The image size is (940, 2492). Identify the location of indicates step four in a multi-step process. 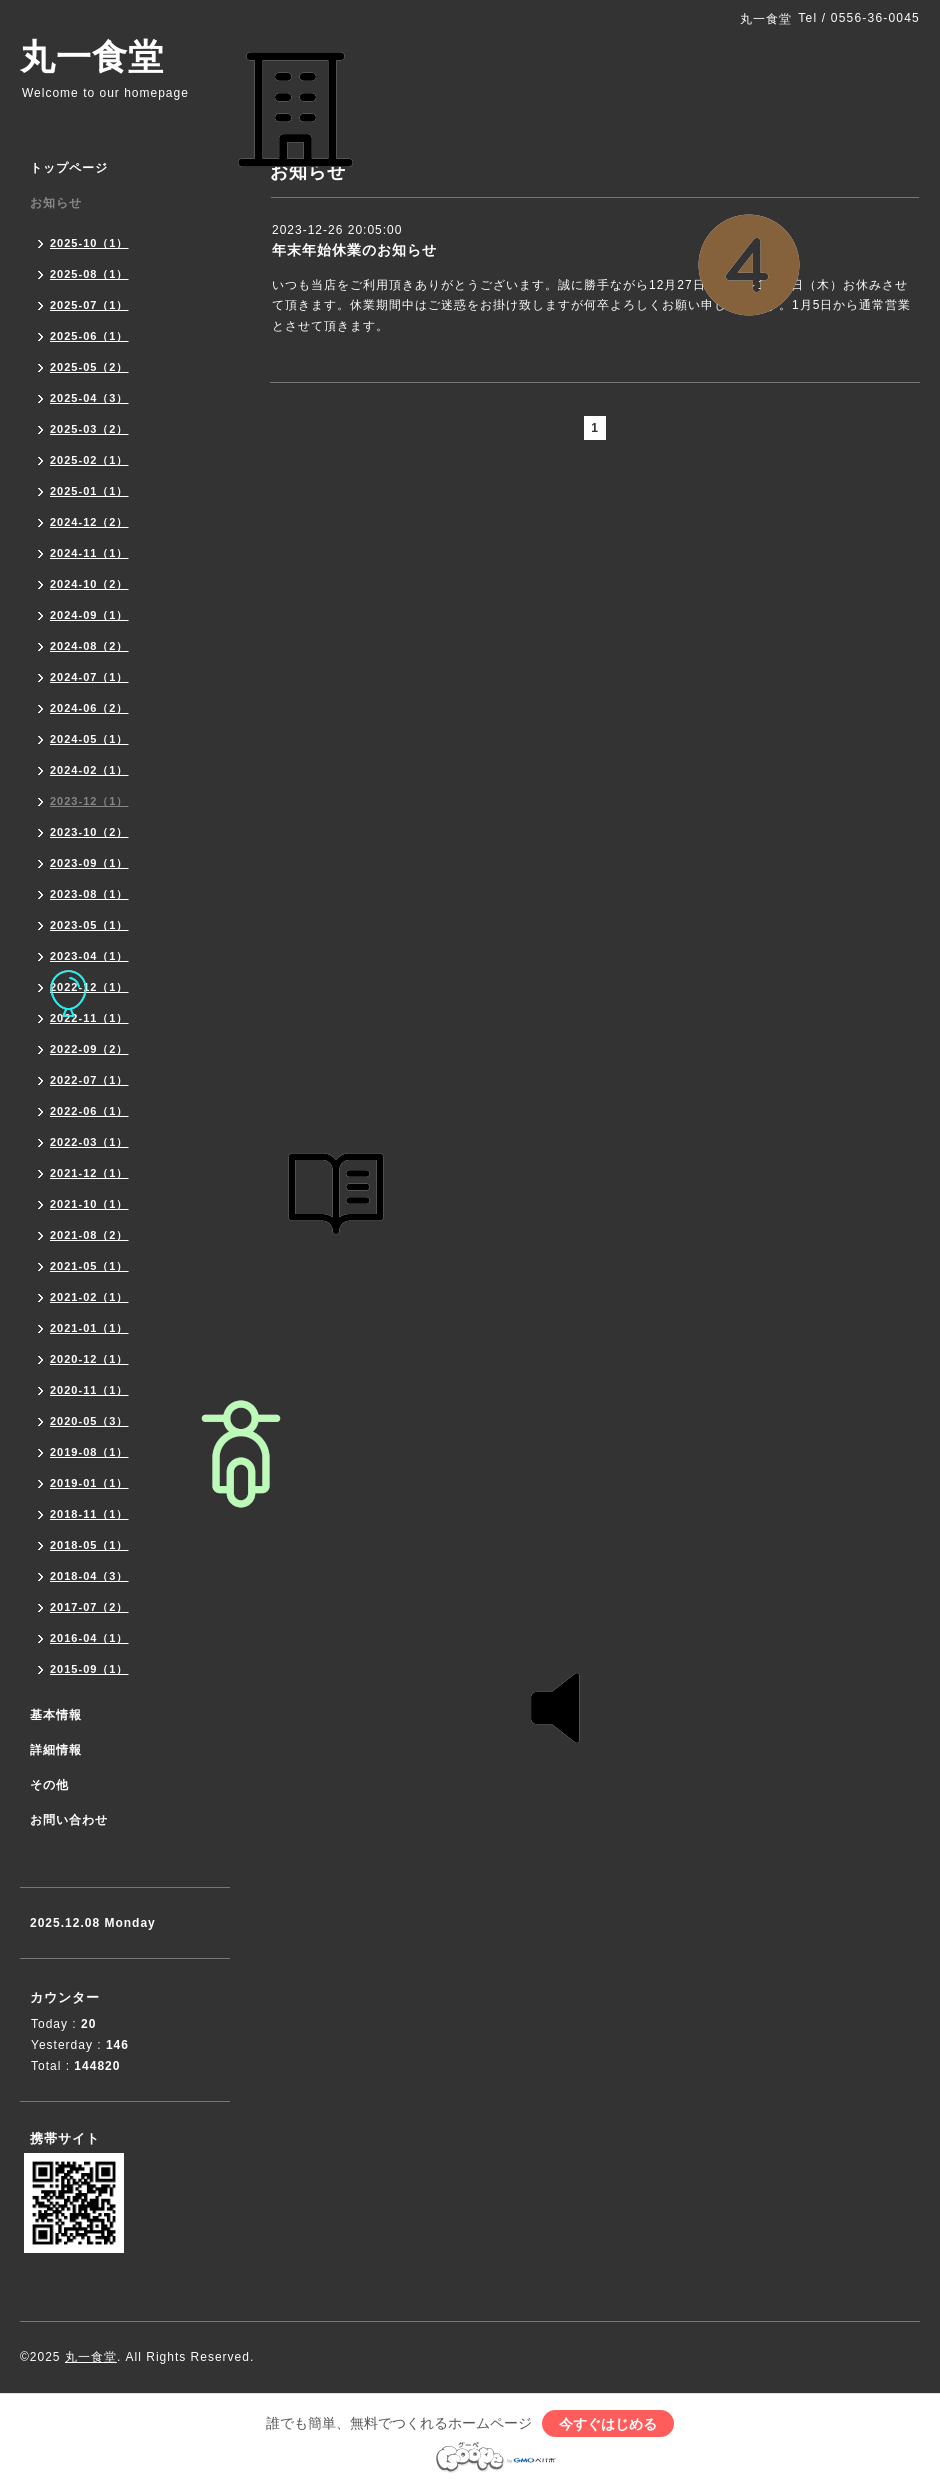
(749, 265).